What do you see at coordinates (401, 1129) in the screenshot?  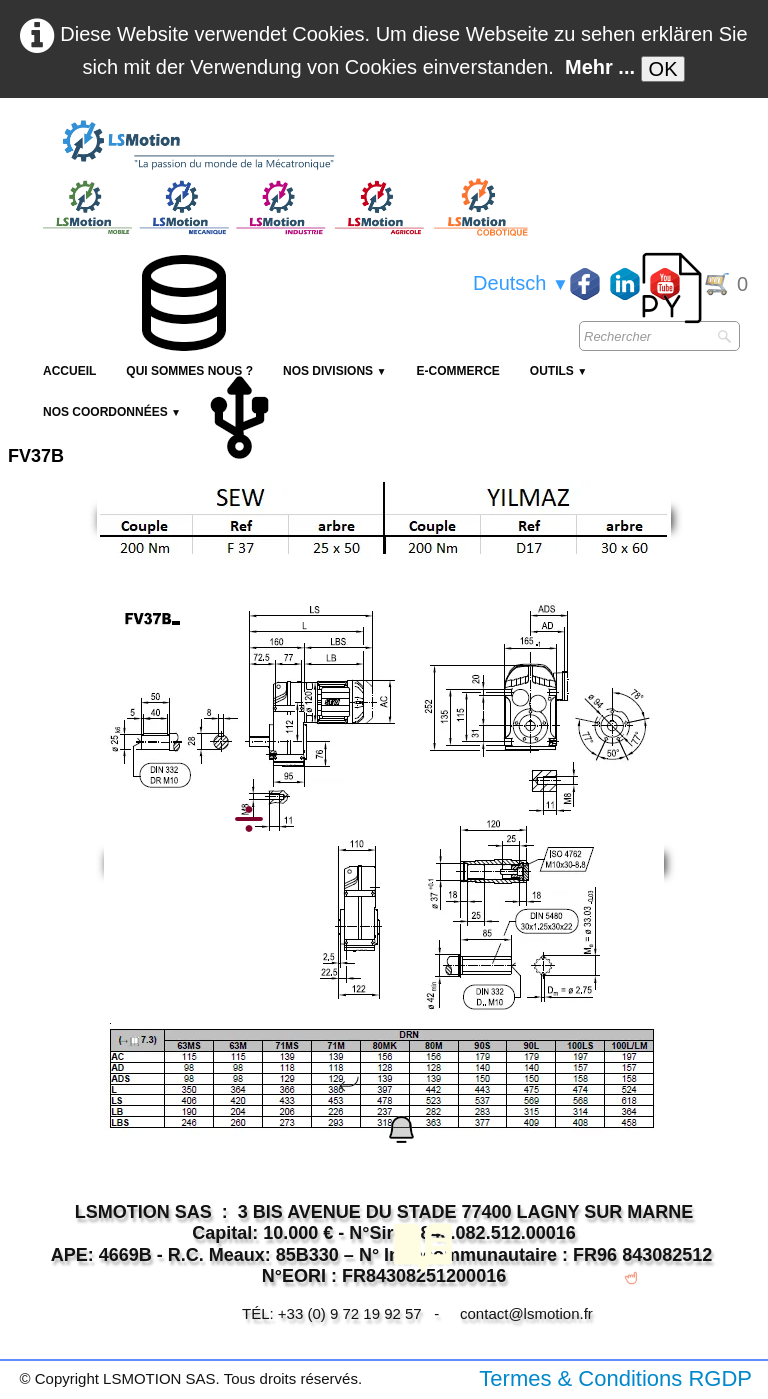 I see `view notifications` at bounding box center [401, 1129].